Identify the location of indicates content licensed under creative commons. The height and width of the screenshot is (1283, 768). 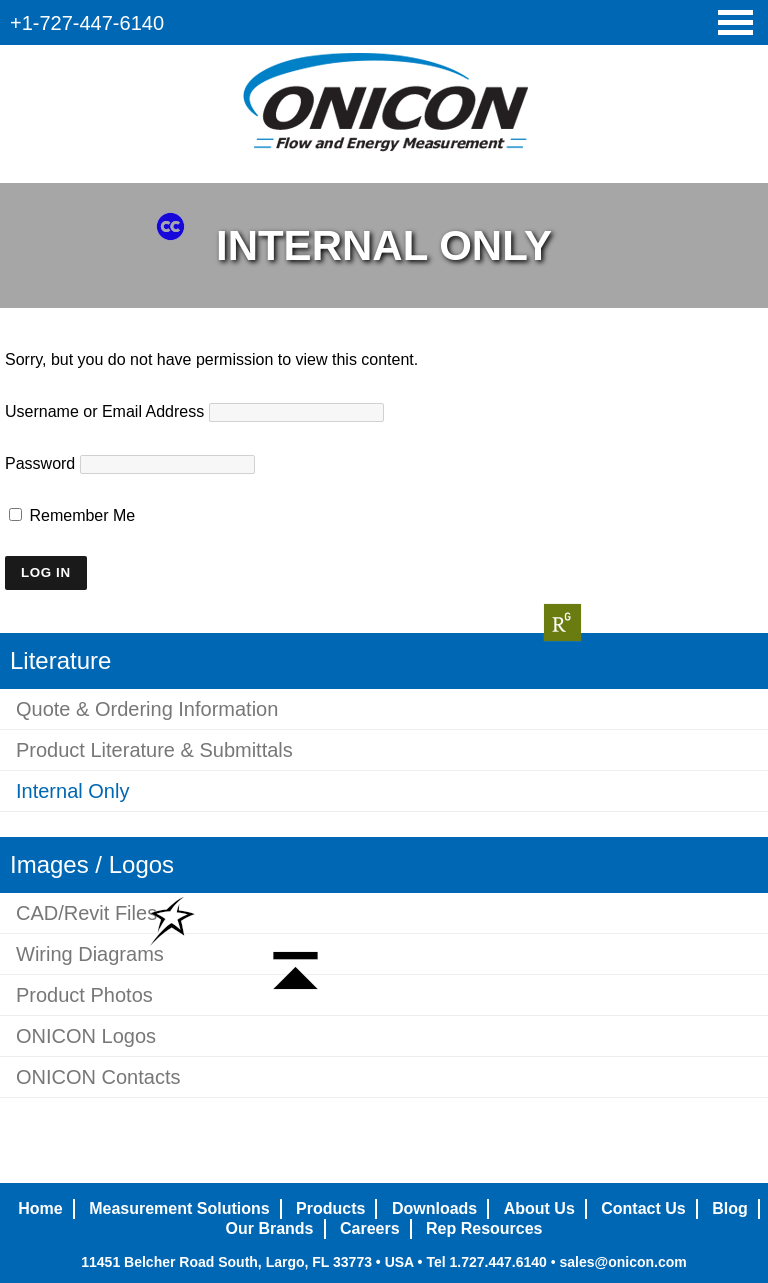
(170, 226).